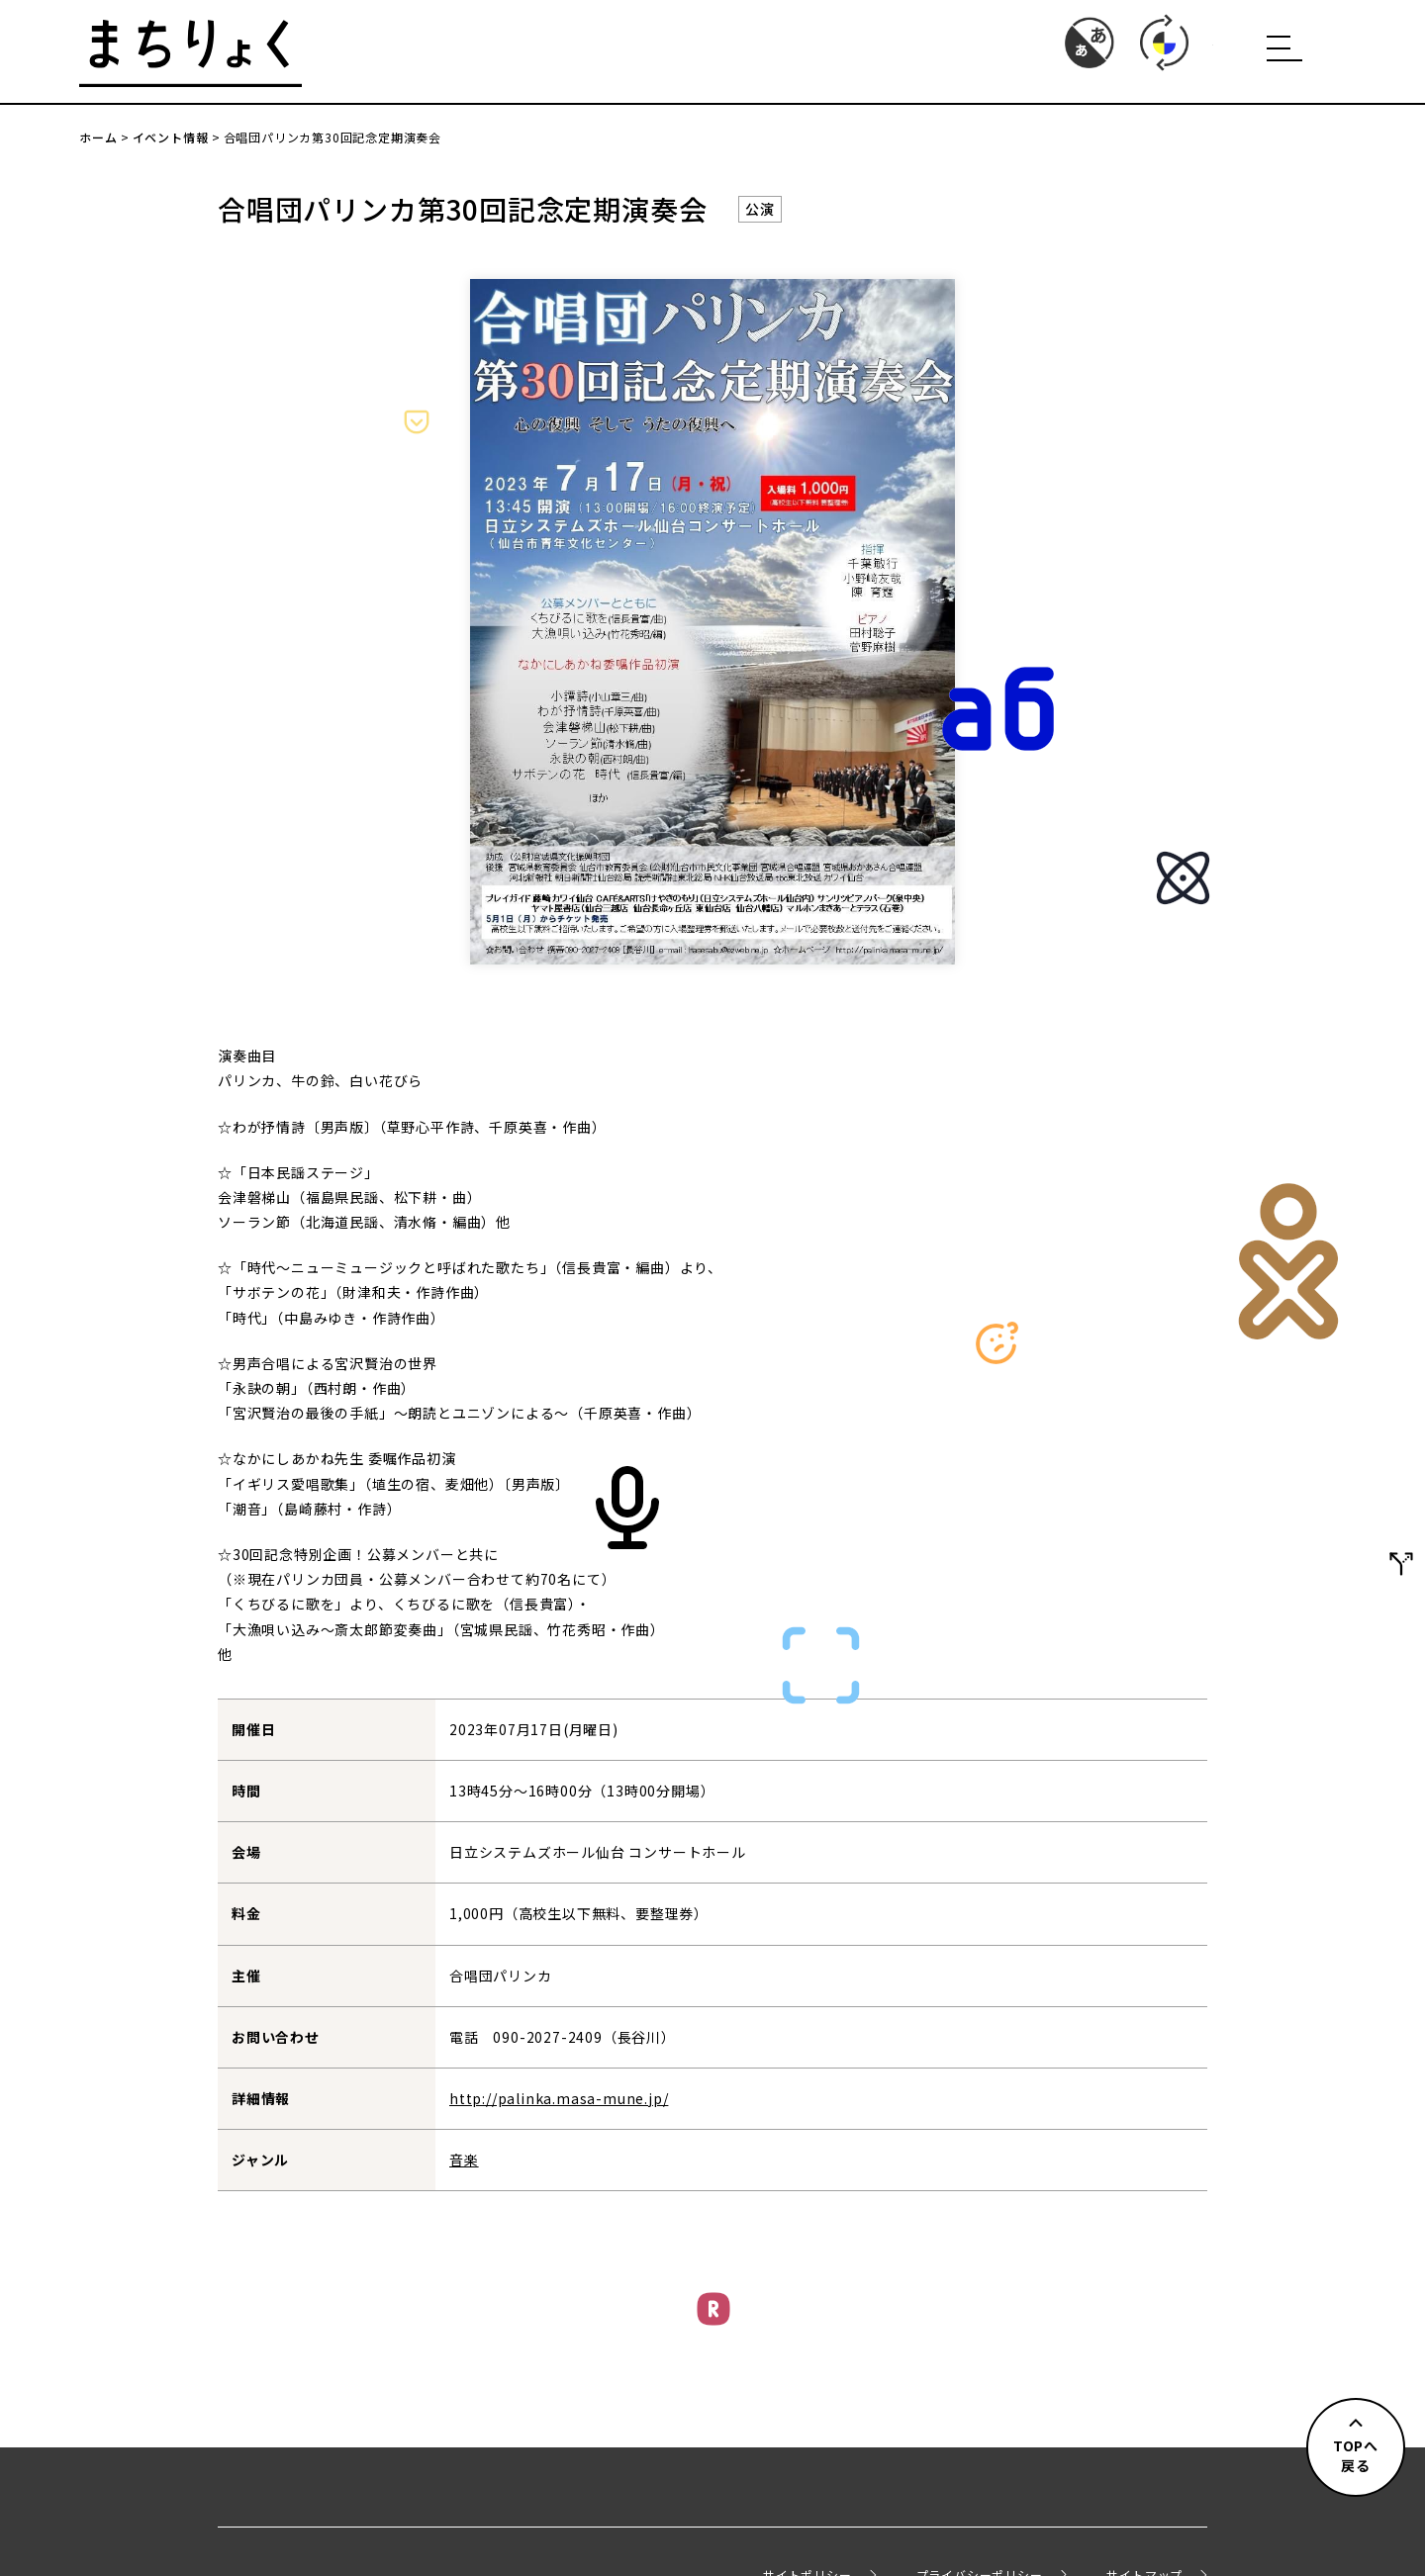 The height and width of the screenshot is (2576, 1425). I want to click on save to pocket, so click(417, 421).